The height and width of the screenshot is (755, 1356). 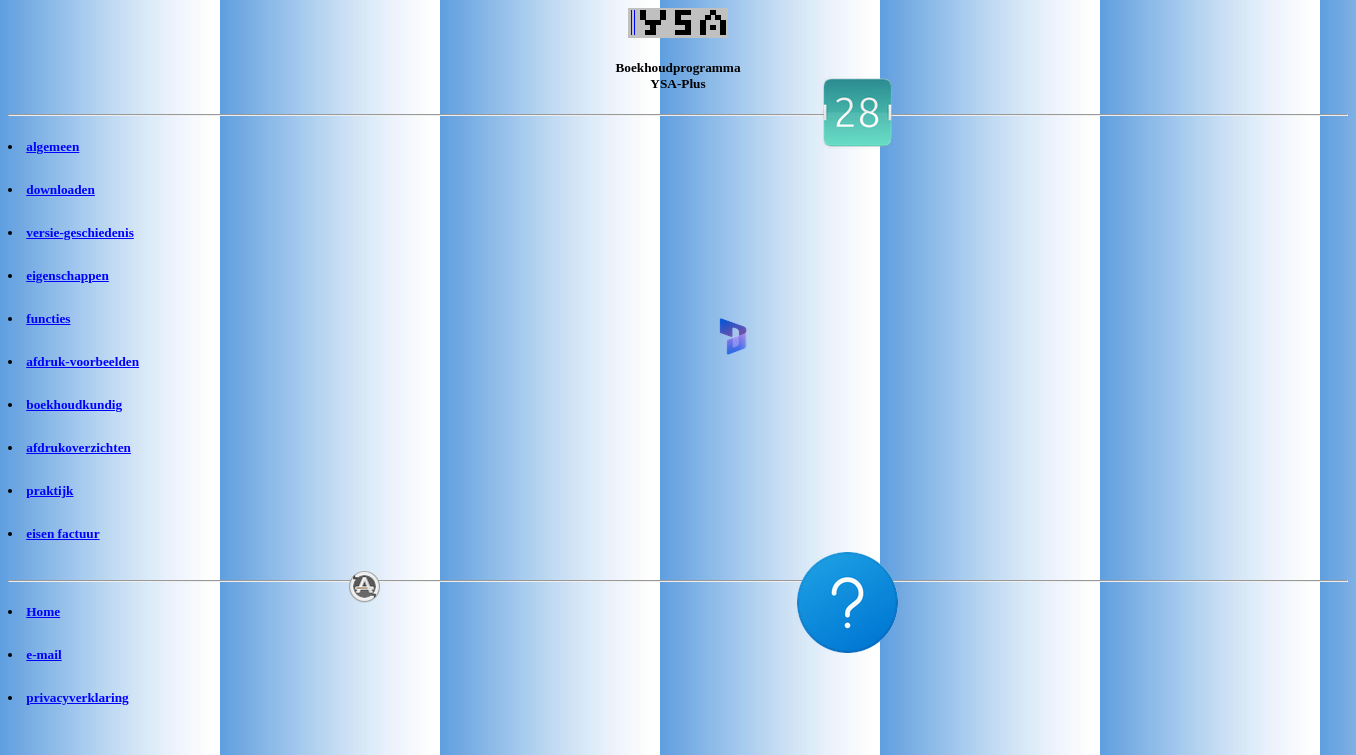 I want to click on open the software update manager, so click(x=364, y=586).